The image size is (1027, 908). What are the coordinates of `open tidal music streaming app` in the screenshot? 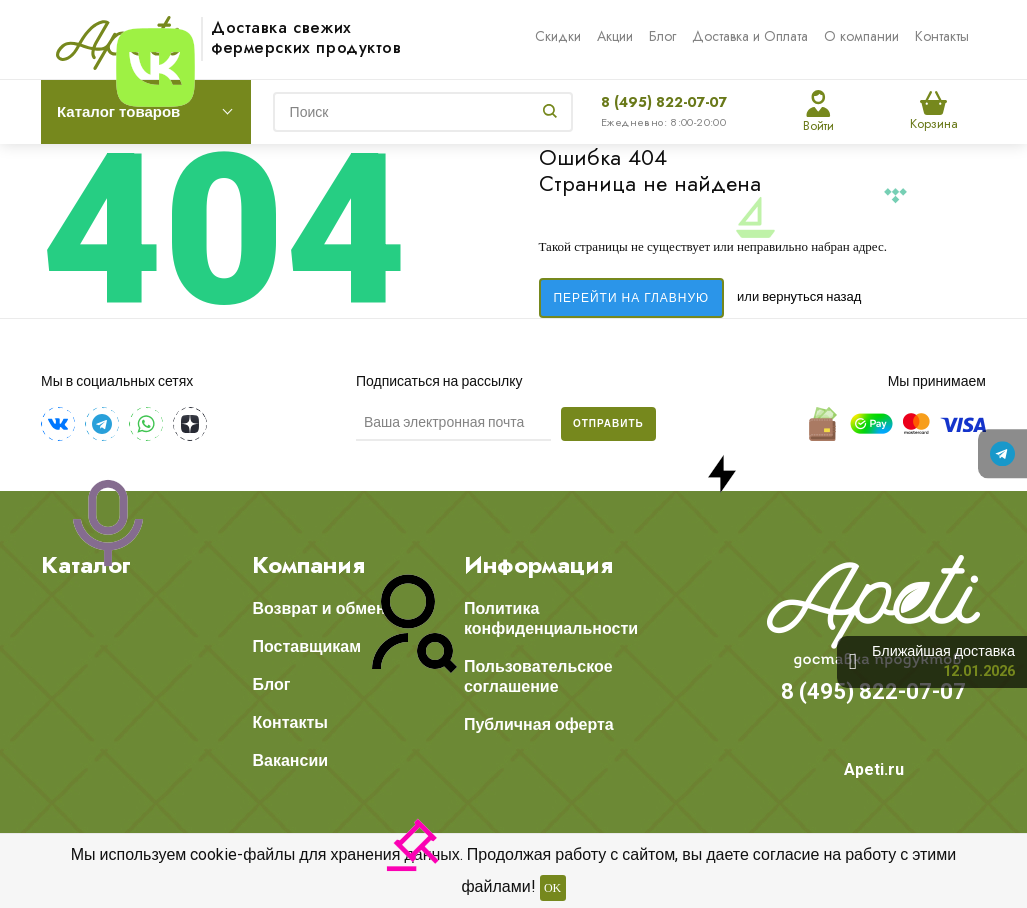 It's located at (895, 195).